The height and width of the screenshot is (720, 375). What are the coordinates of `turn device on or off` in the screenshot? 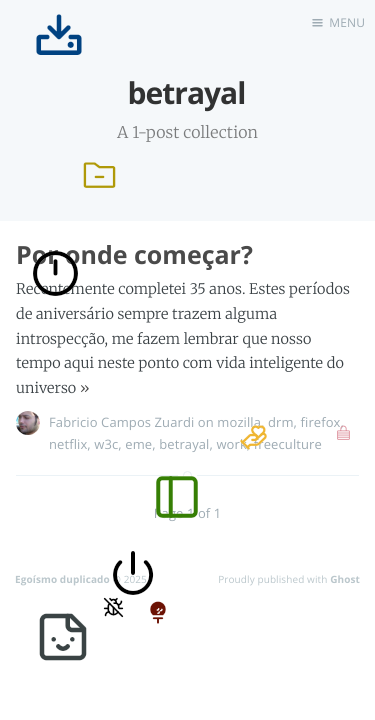 It's located at (133, 573).